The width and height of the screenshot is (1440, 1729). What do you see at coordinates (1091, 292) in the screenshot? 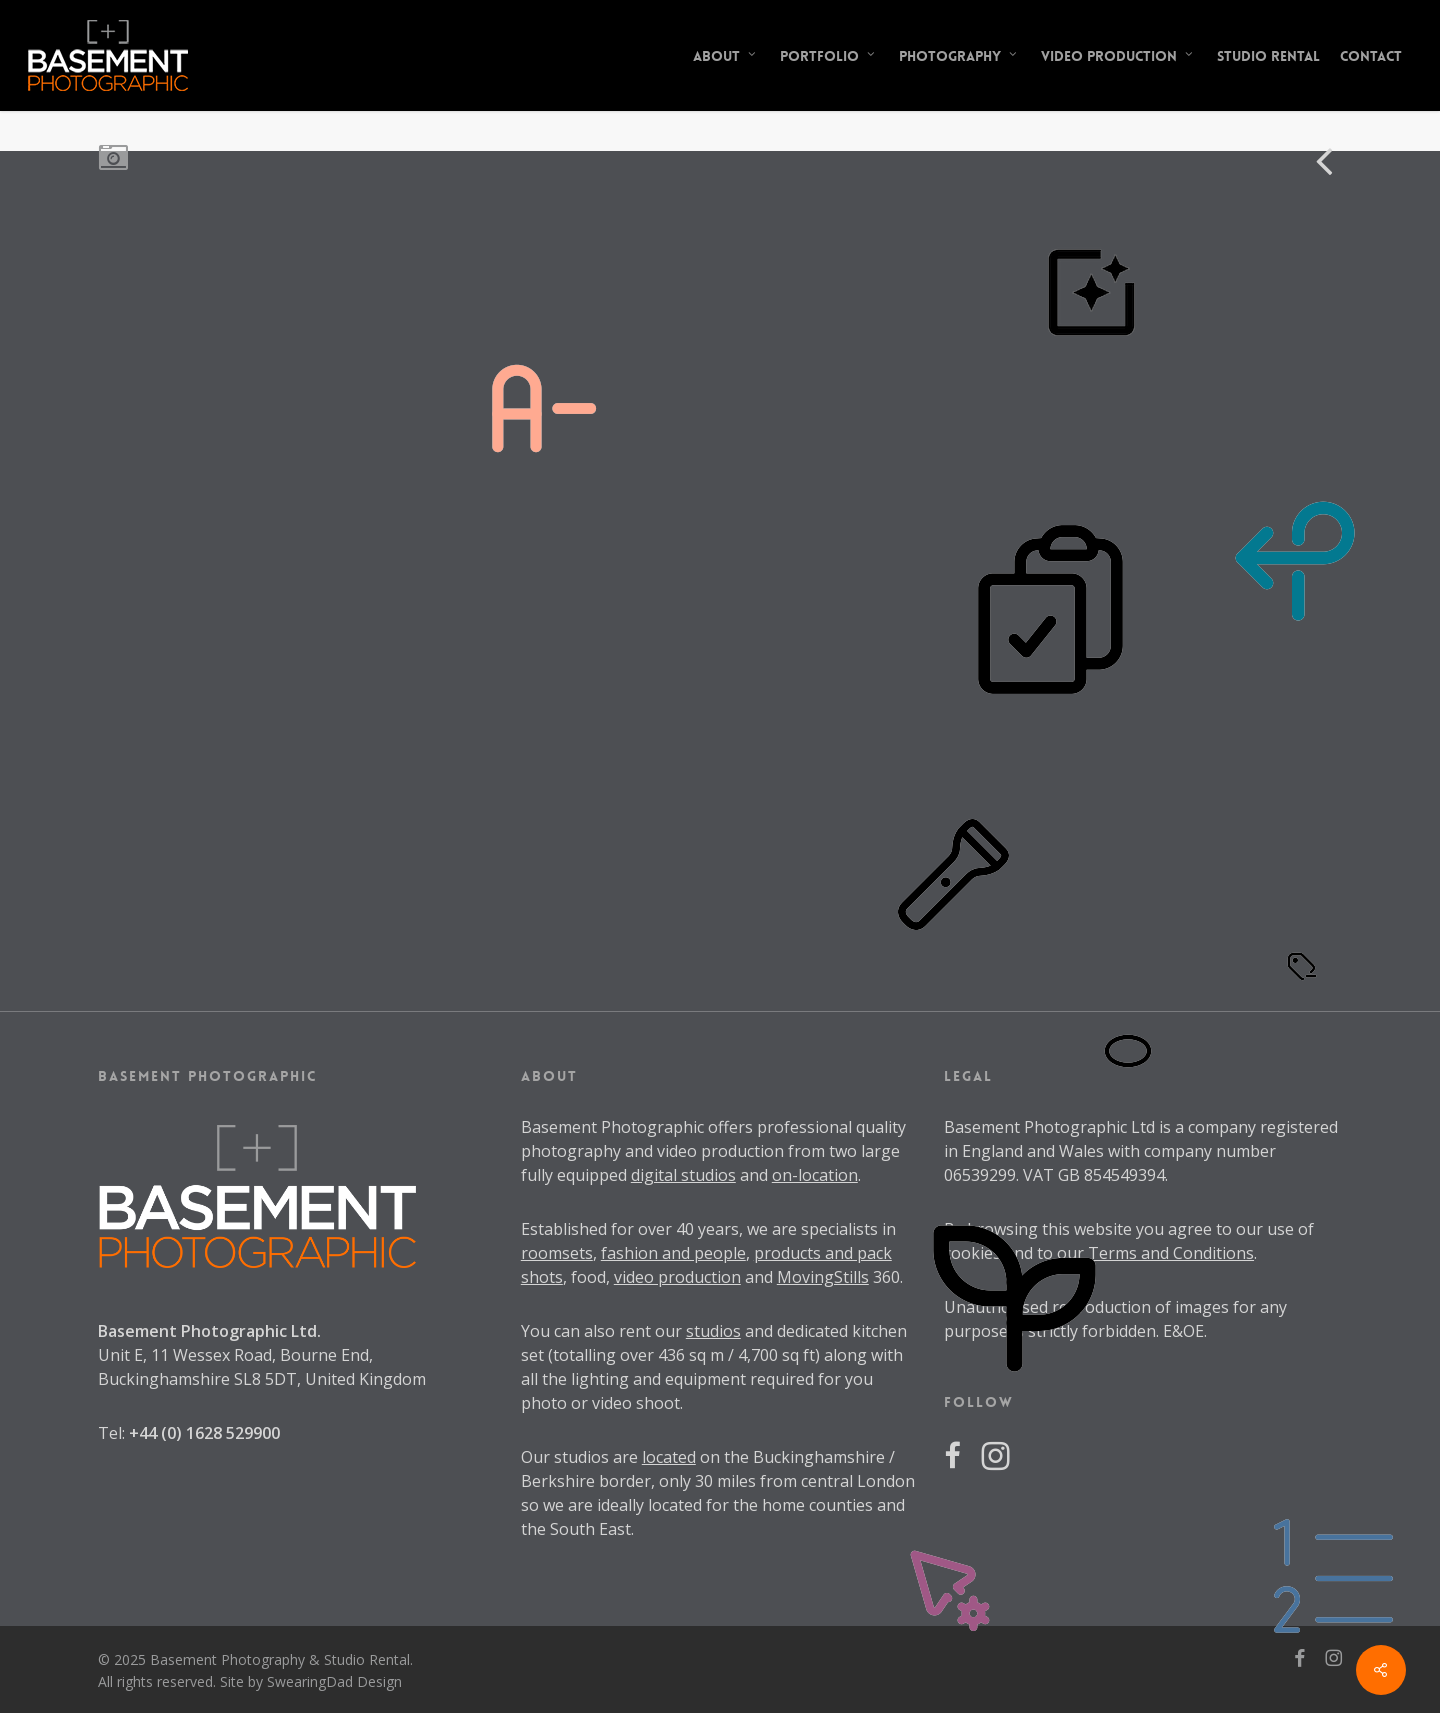
I see `apply a filter or effect to a photo` at bounding box center [1091, 292].